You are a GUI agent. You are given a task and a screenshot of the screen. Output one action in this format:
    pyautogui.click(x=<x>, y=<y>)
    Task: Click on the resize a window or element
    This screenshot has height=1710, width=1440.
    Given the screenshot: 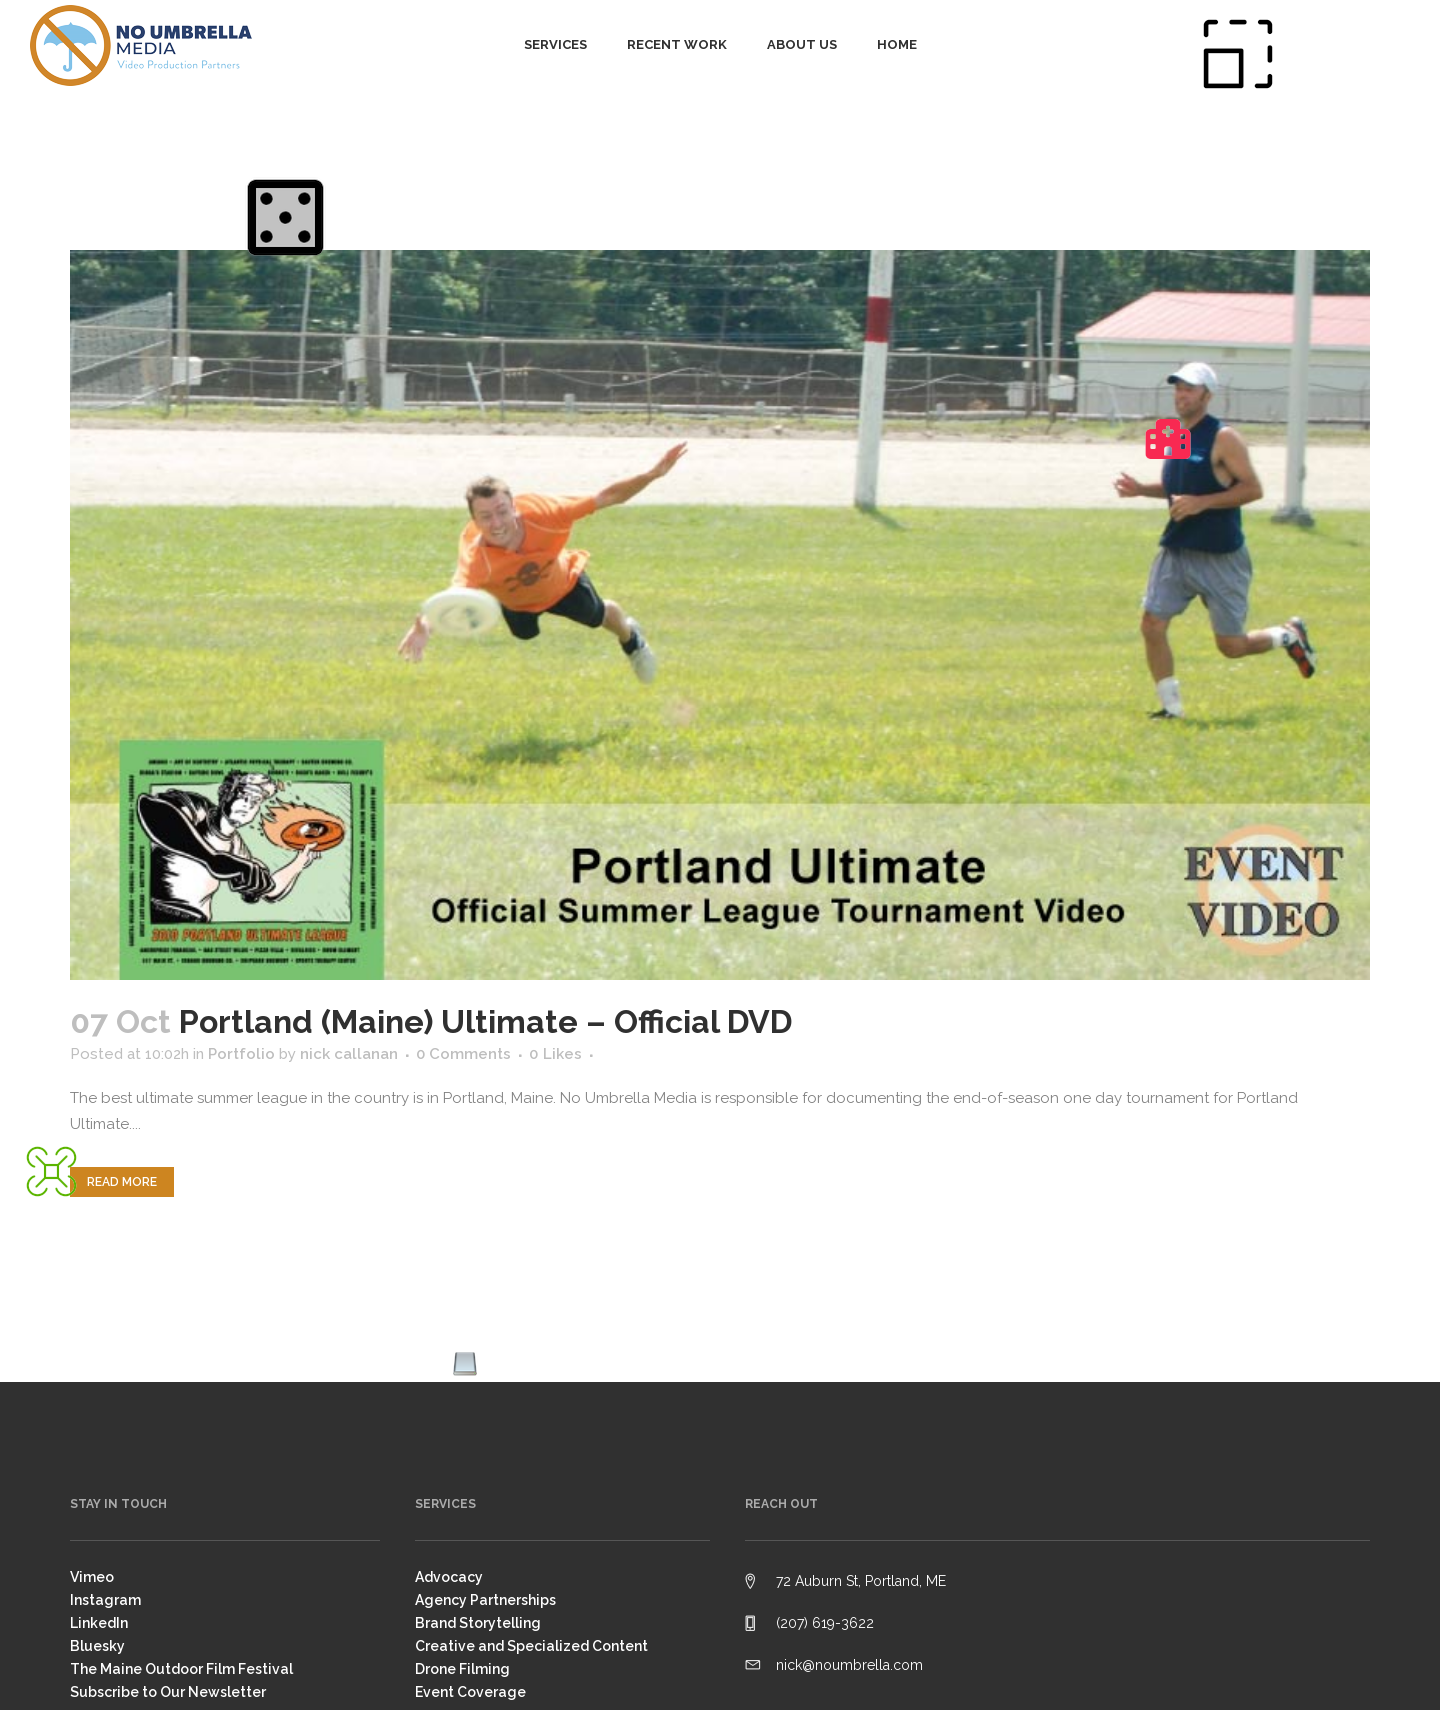 What is the action you would take?
    pyautogui.click(x=1238, y=54)
    